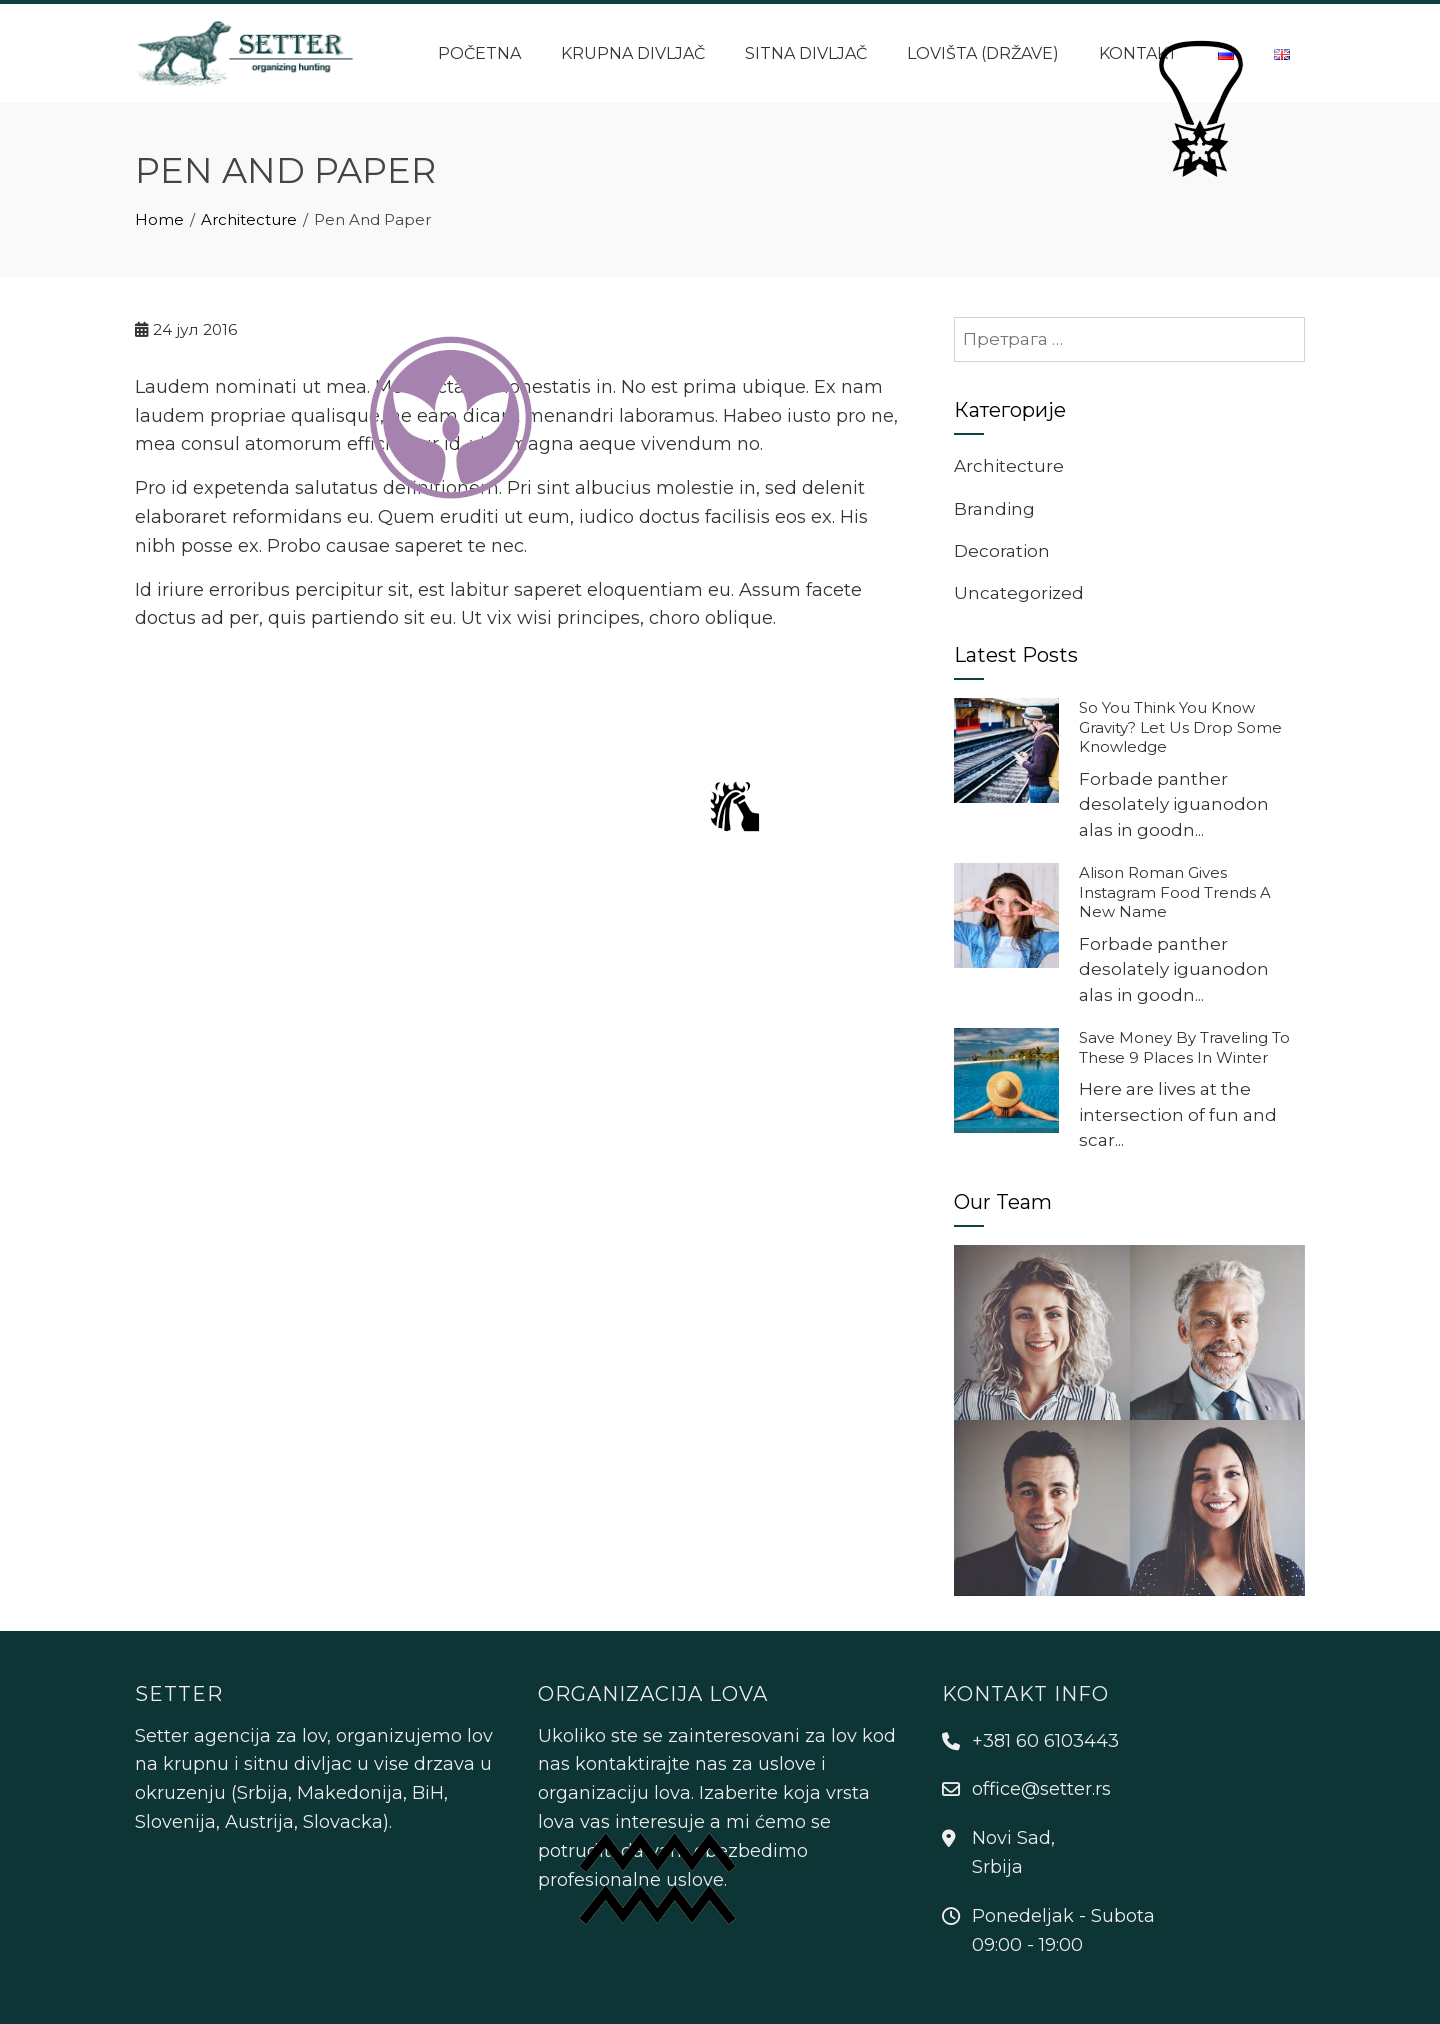  Describe the element at coordinates (1201, 109) in the screenshot. I see `browse jewelry or accessories` at that location.